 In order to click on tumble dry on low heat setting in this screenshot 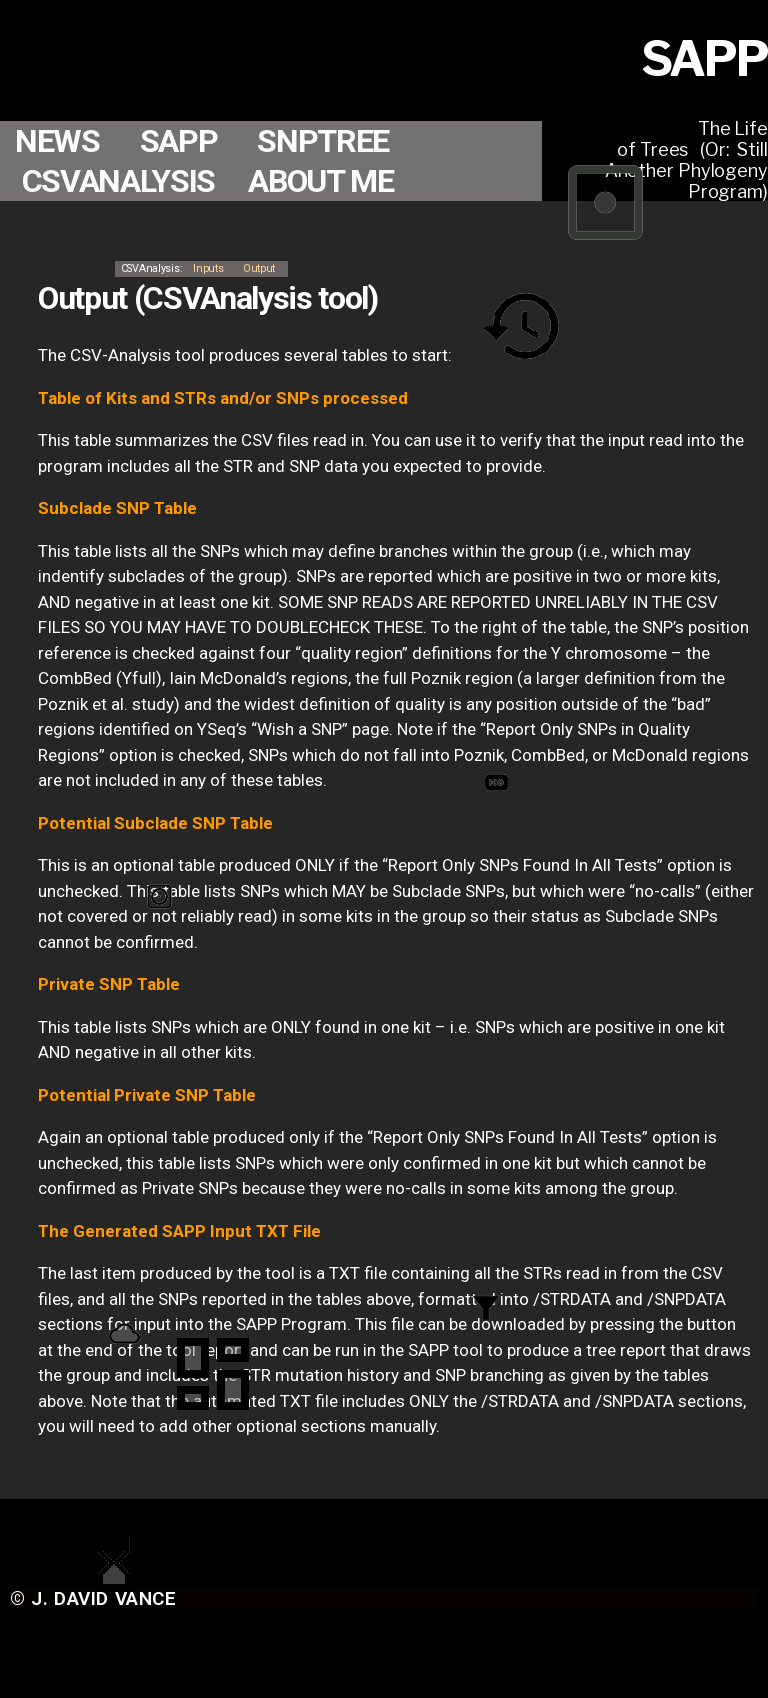, I will do `click(159, 896)`.